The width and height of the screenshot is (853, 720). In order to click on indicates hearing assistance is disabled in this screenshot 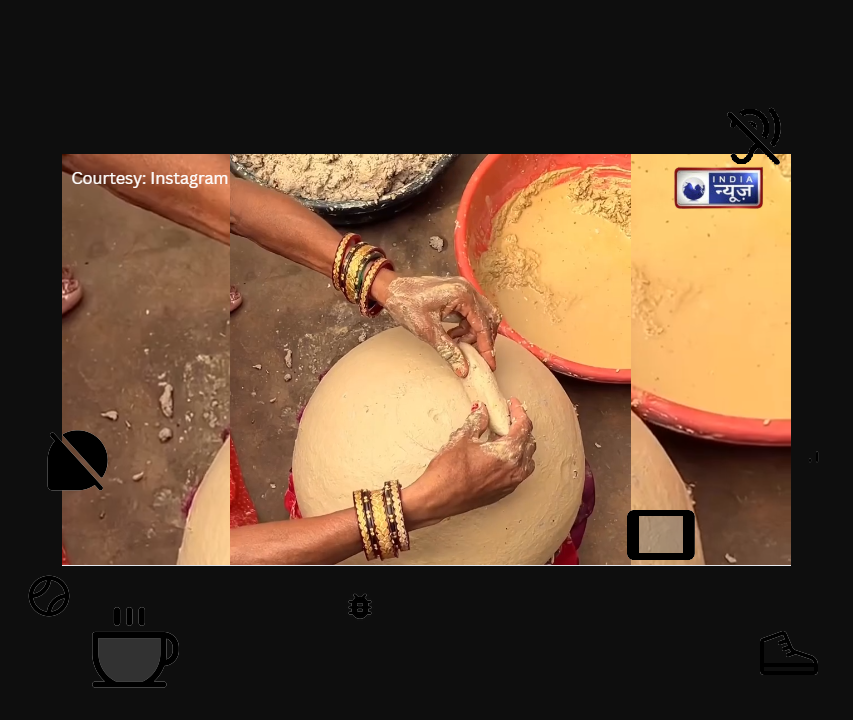, I will do `click(755, 136)`.